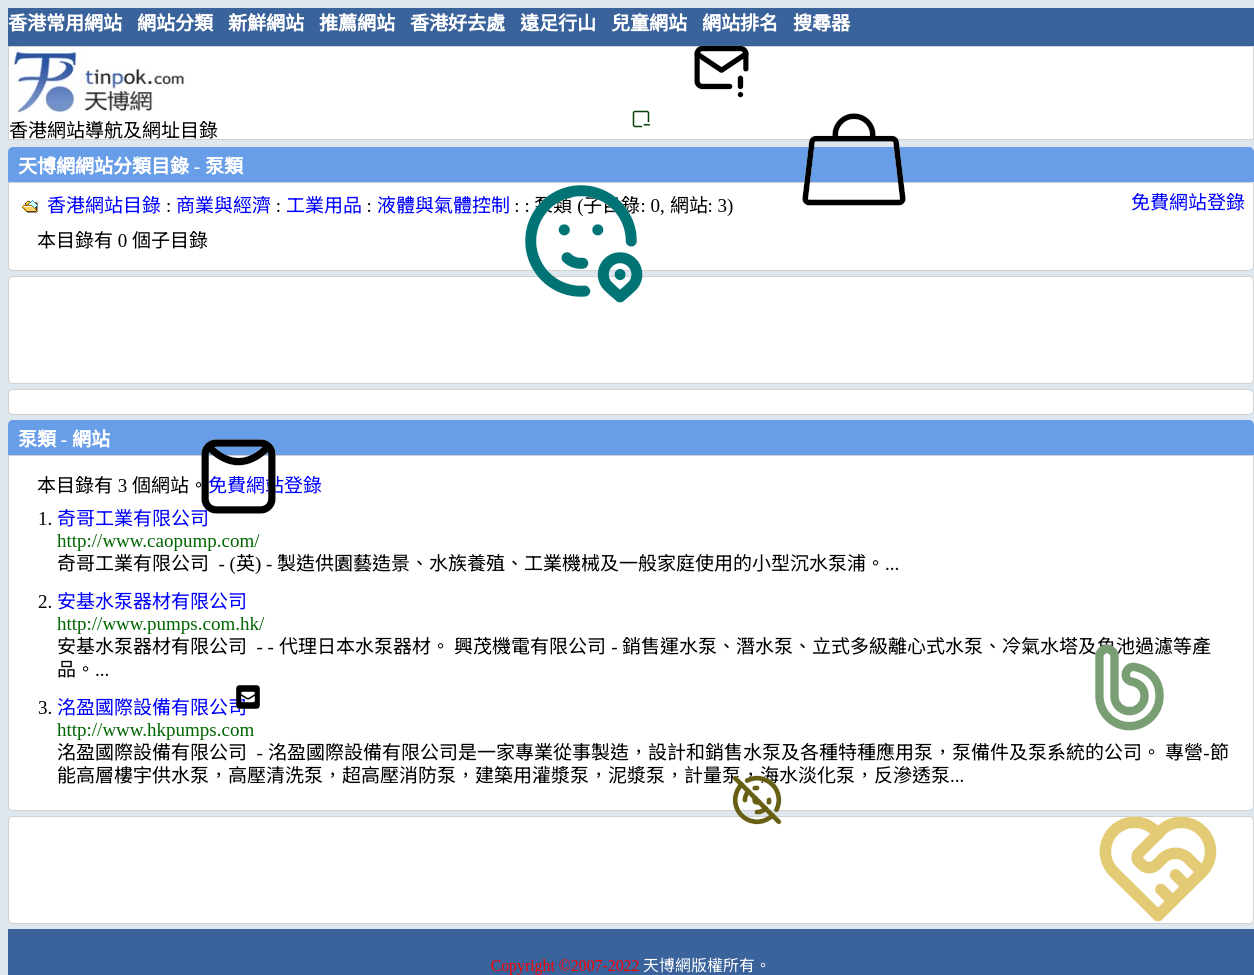 This screenshot has height=975, width=1254. What do you see at coordinates (581, 241) in the screenshot?
I see `pin your current mood or status` at bounding box center [581, 241].